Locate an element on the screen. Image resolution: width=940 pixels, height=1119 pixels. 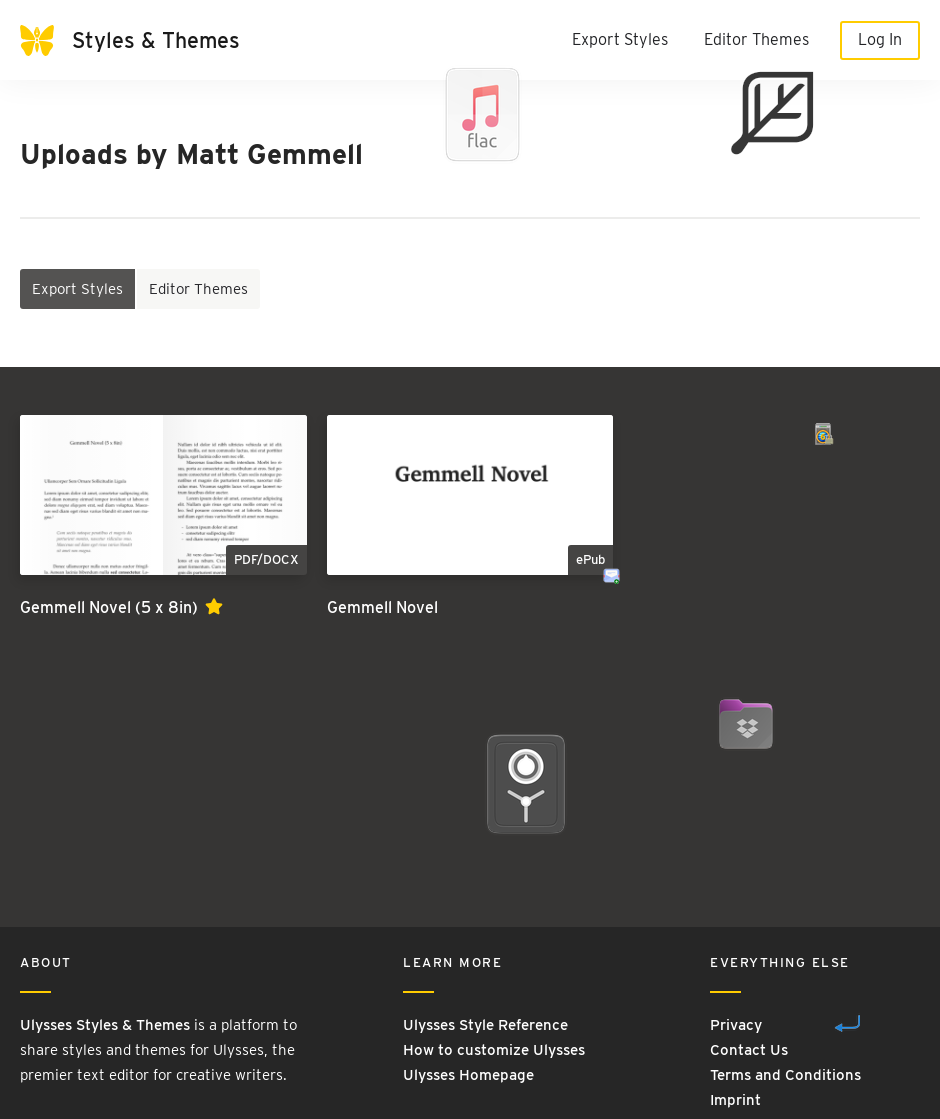
compose a new email message is located at coordinates (611, 575).